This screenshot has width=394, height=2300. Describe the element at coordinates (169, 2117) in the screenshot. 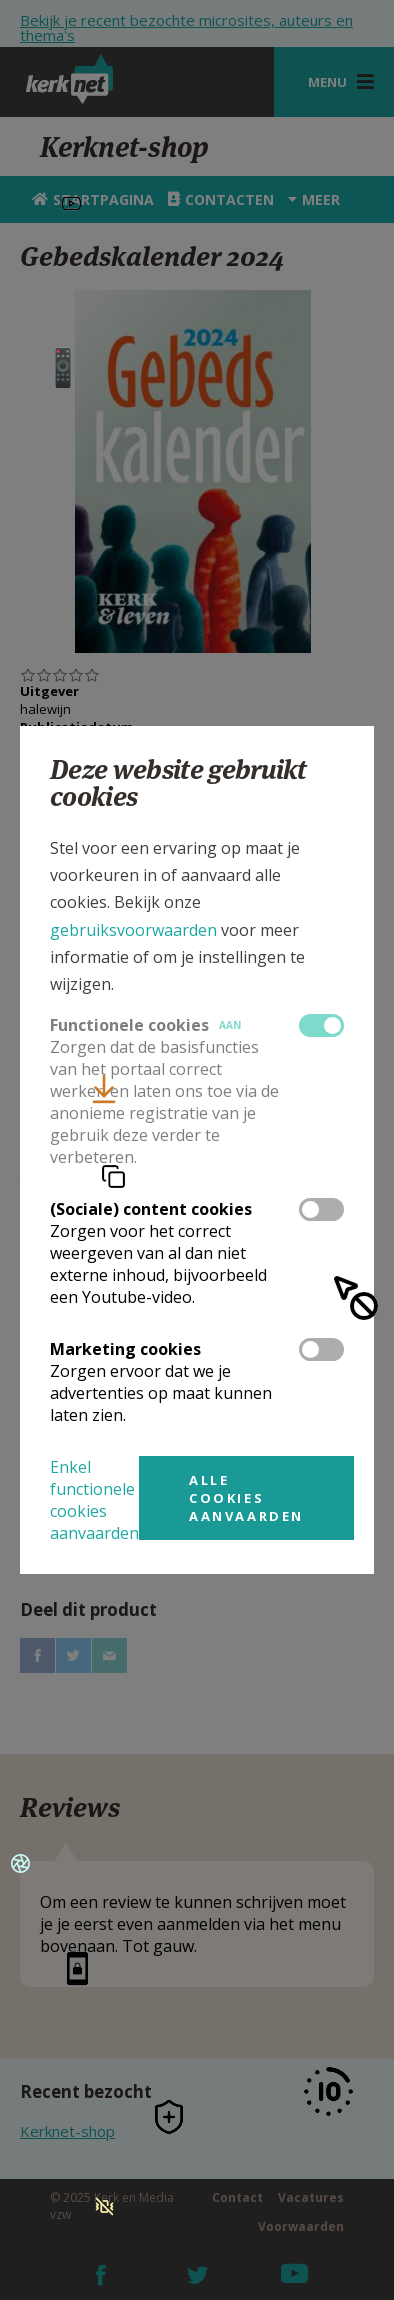

I see `add a new security feature or protection` at that location.